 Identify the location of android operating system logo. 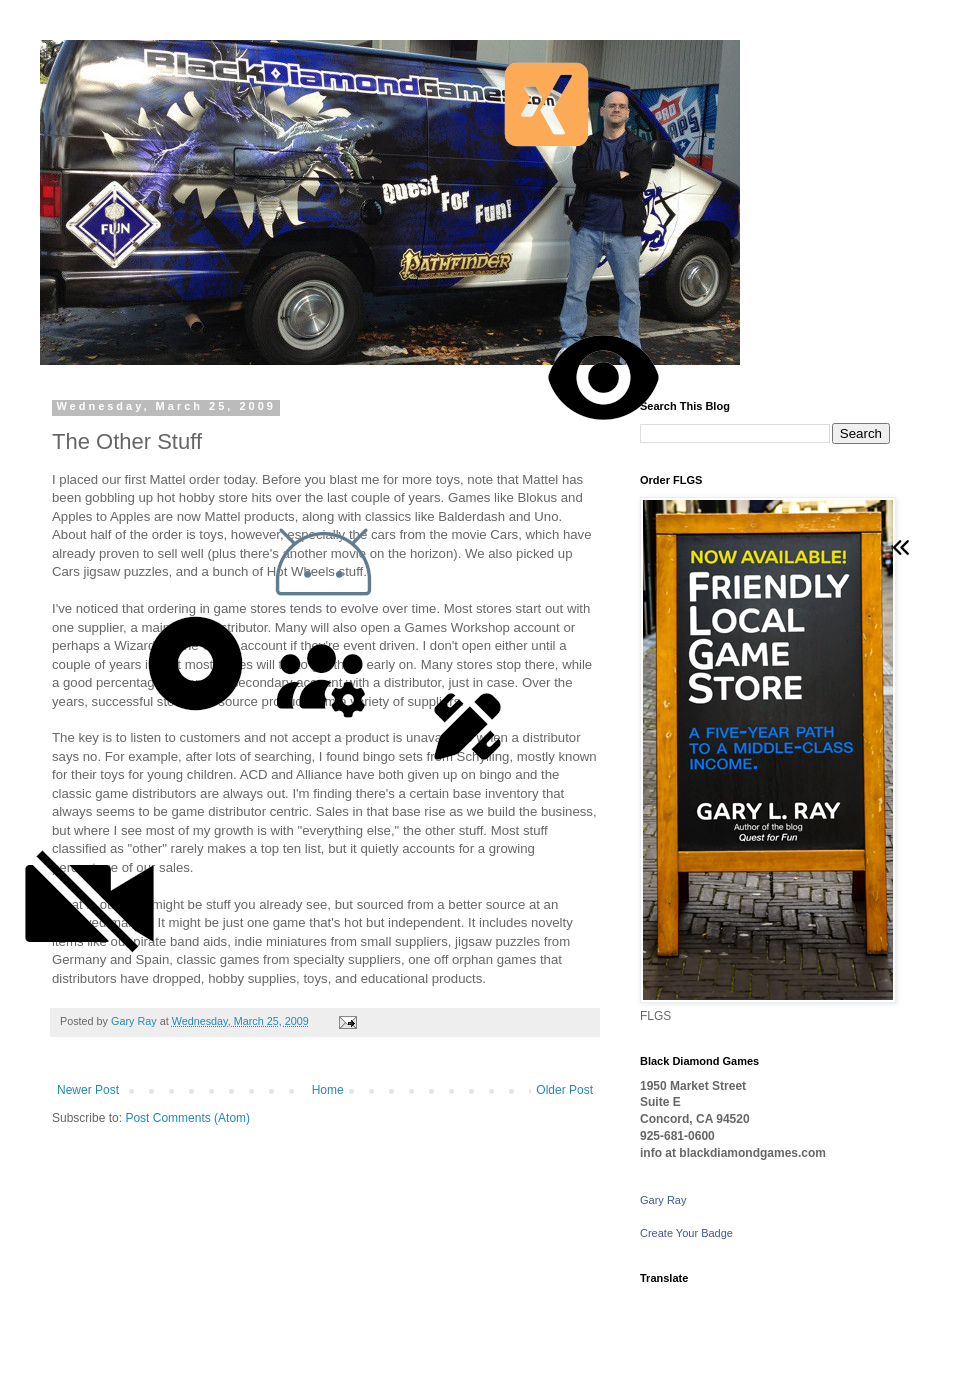
(323, 565).